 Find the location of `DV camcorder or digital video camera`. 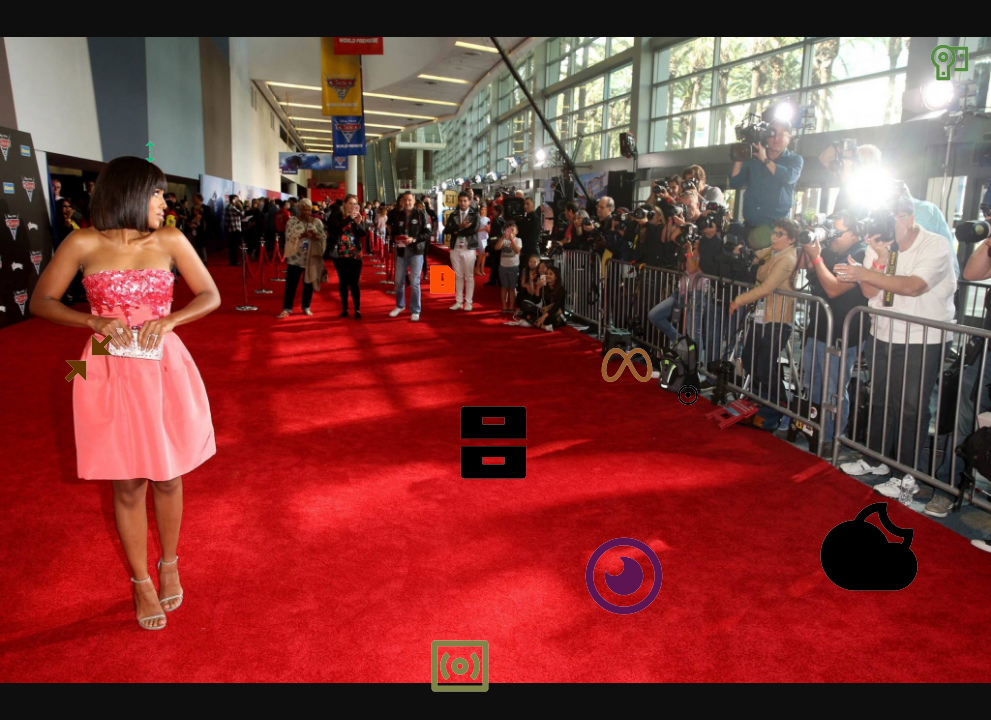

DV camcorder or digital video camera is located at coordinates (950, 62).